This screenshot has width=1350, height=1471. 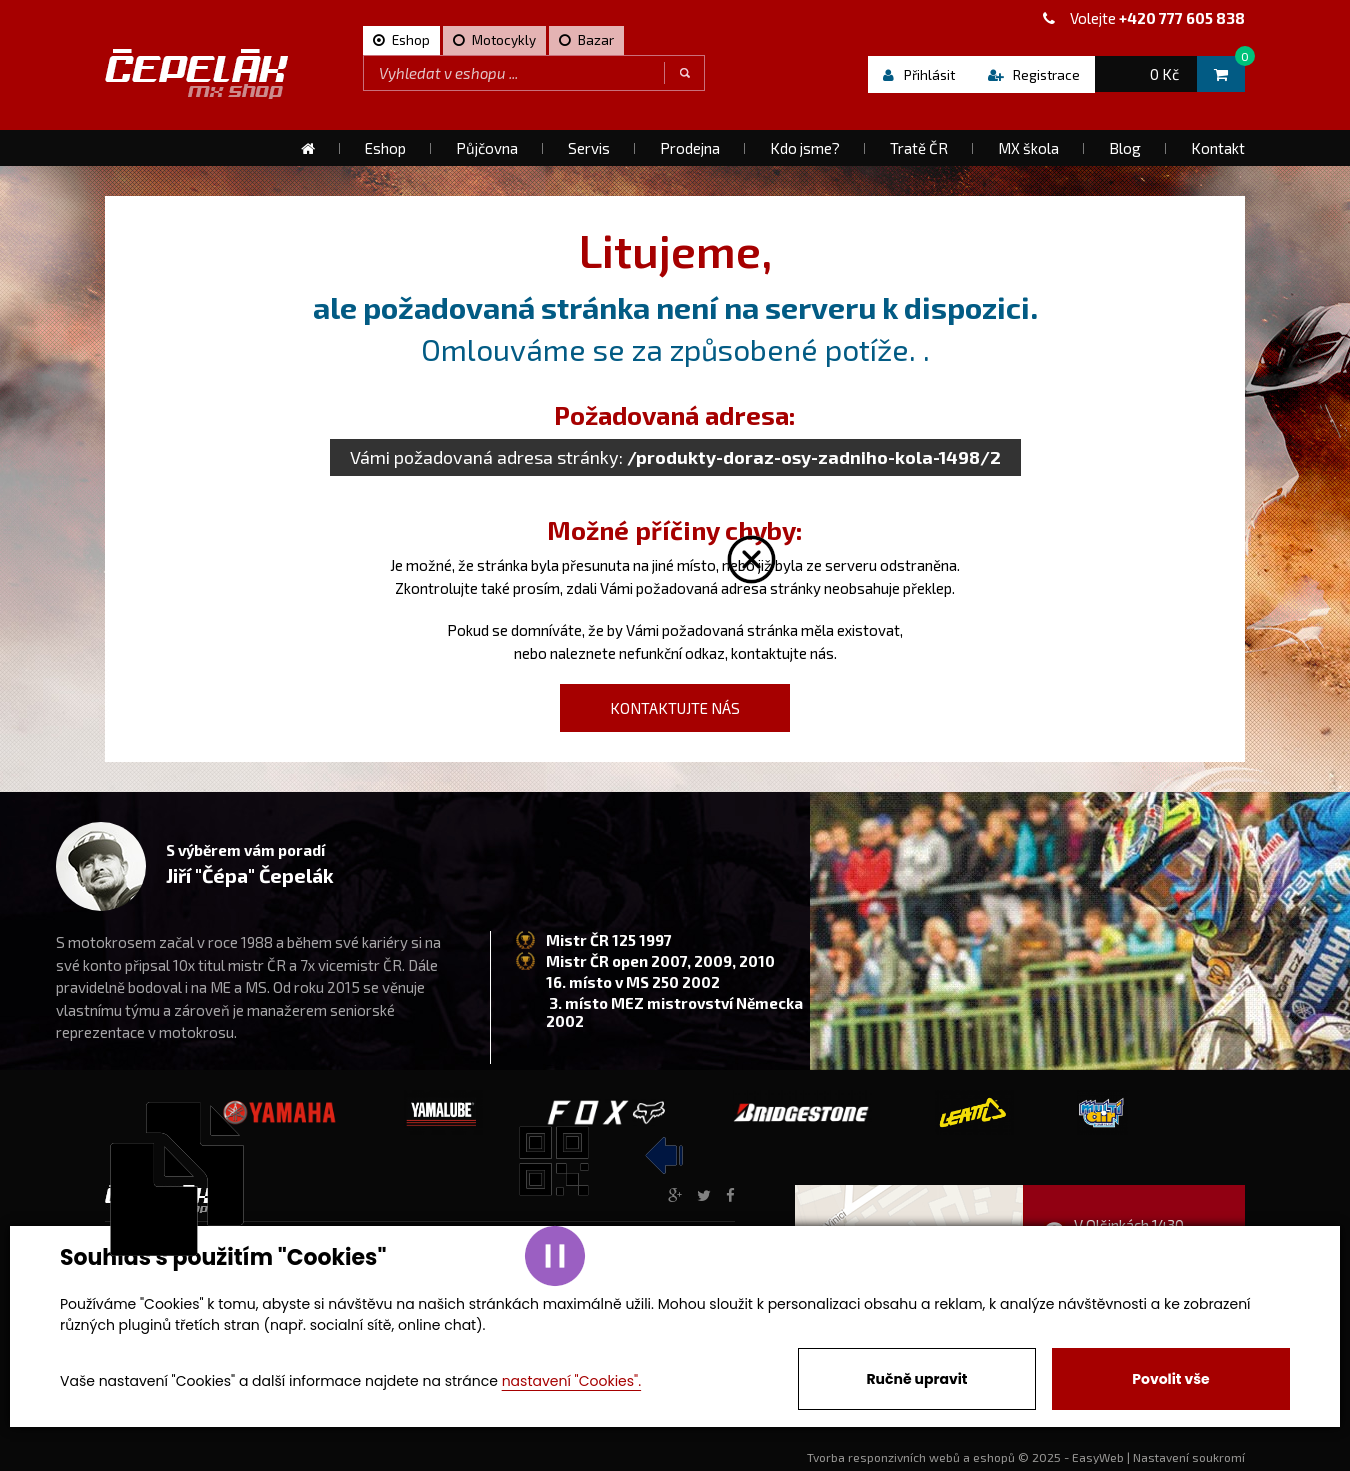 What do you see at coordinates (555, 1256) in the screenshot?
I see `pause media playback` at bounding box center [555, 1256].